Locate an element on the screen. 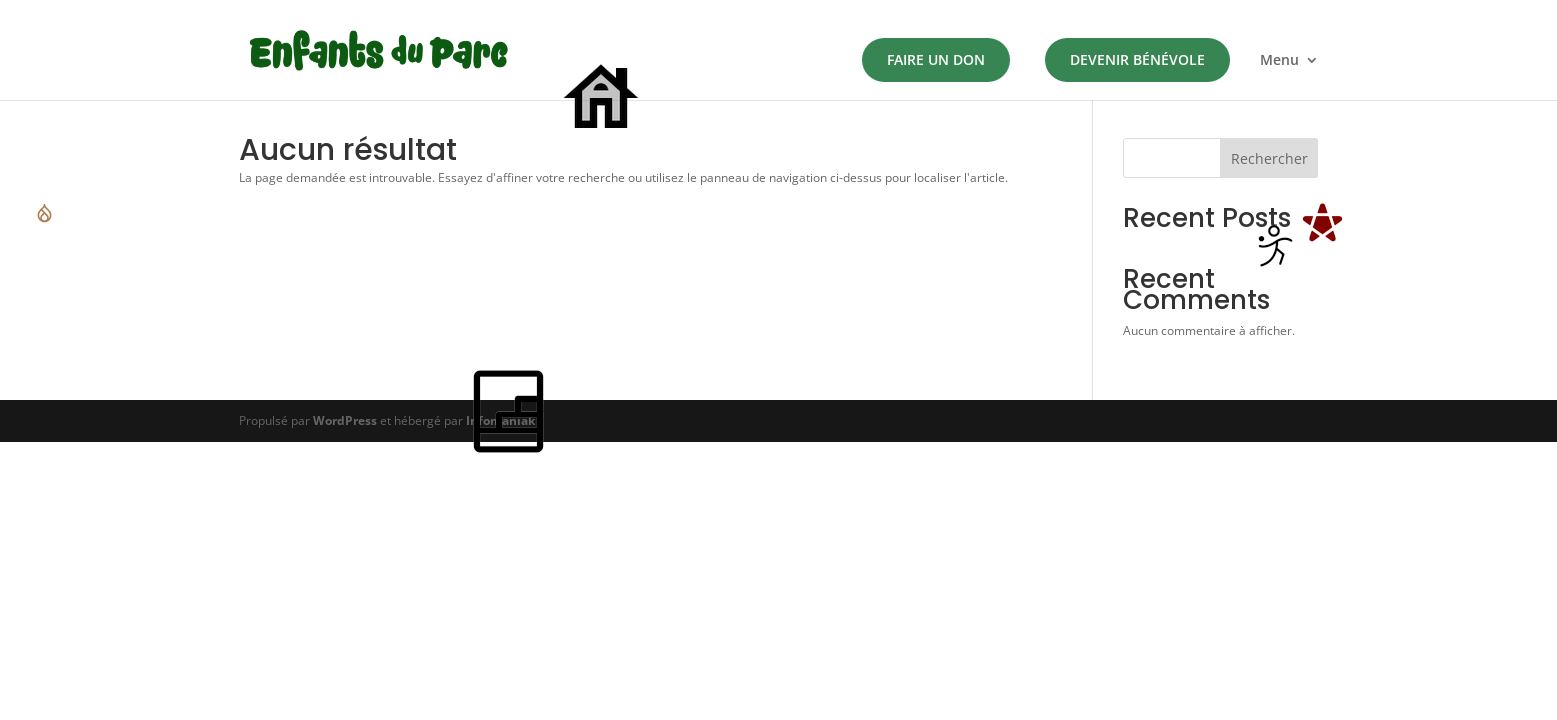 The width and height of the screenshot is (1557, 720). access stairs or stairway directions is located at coordinates (508, 411).